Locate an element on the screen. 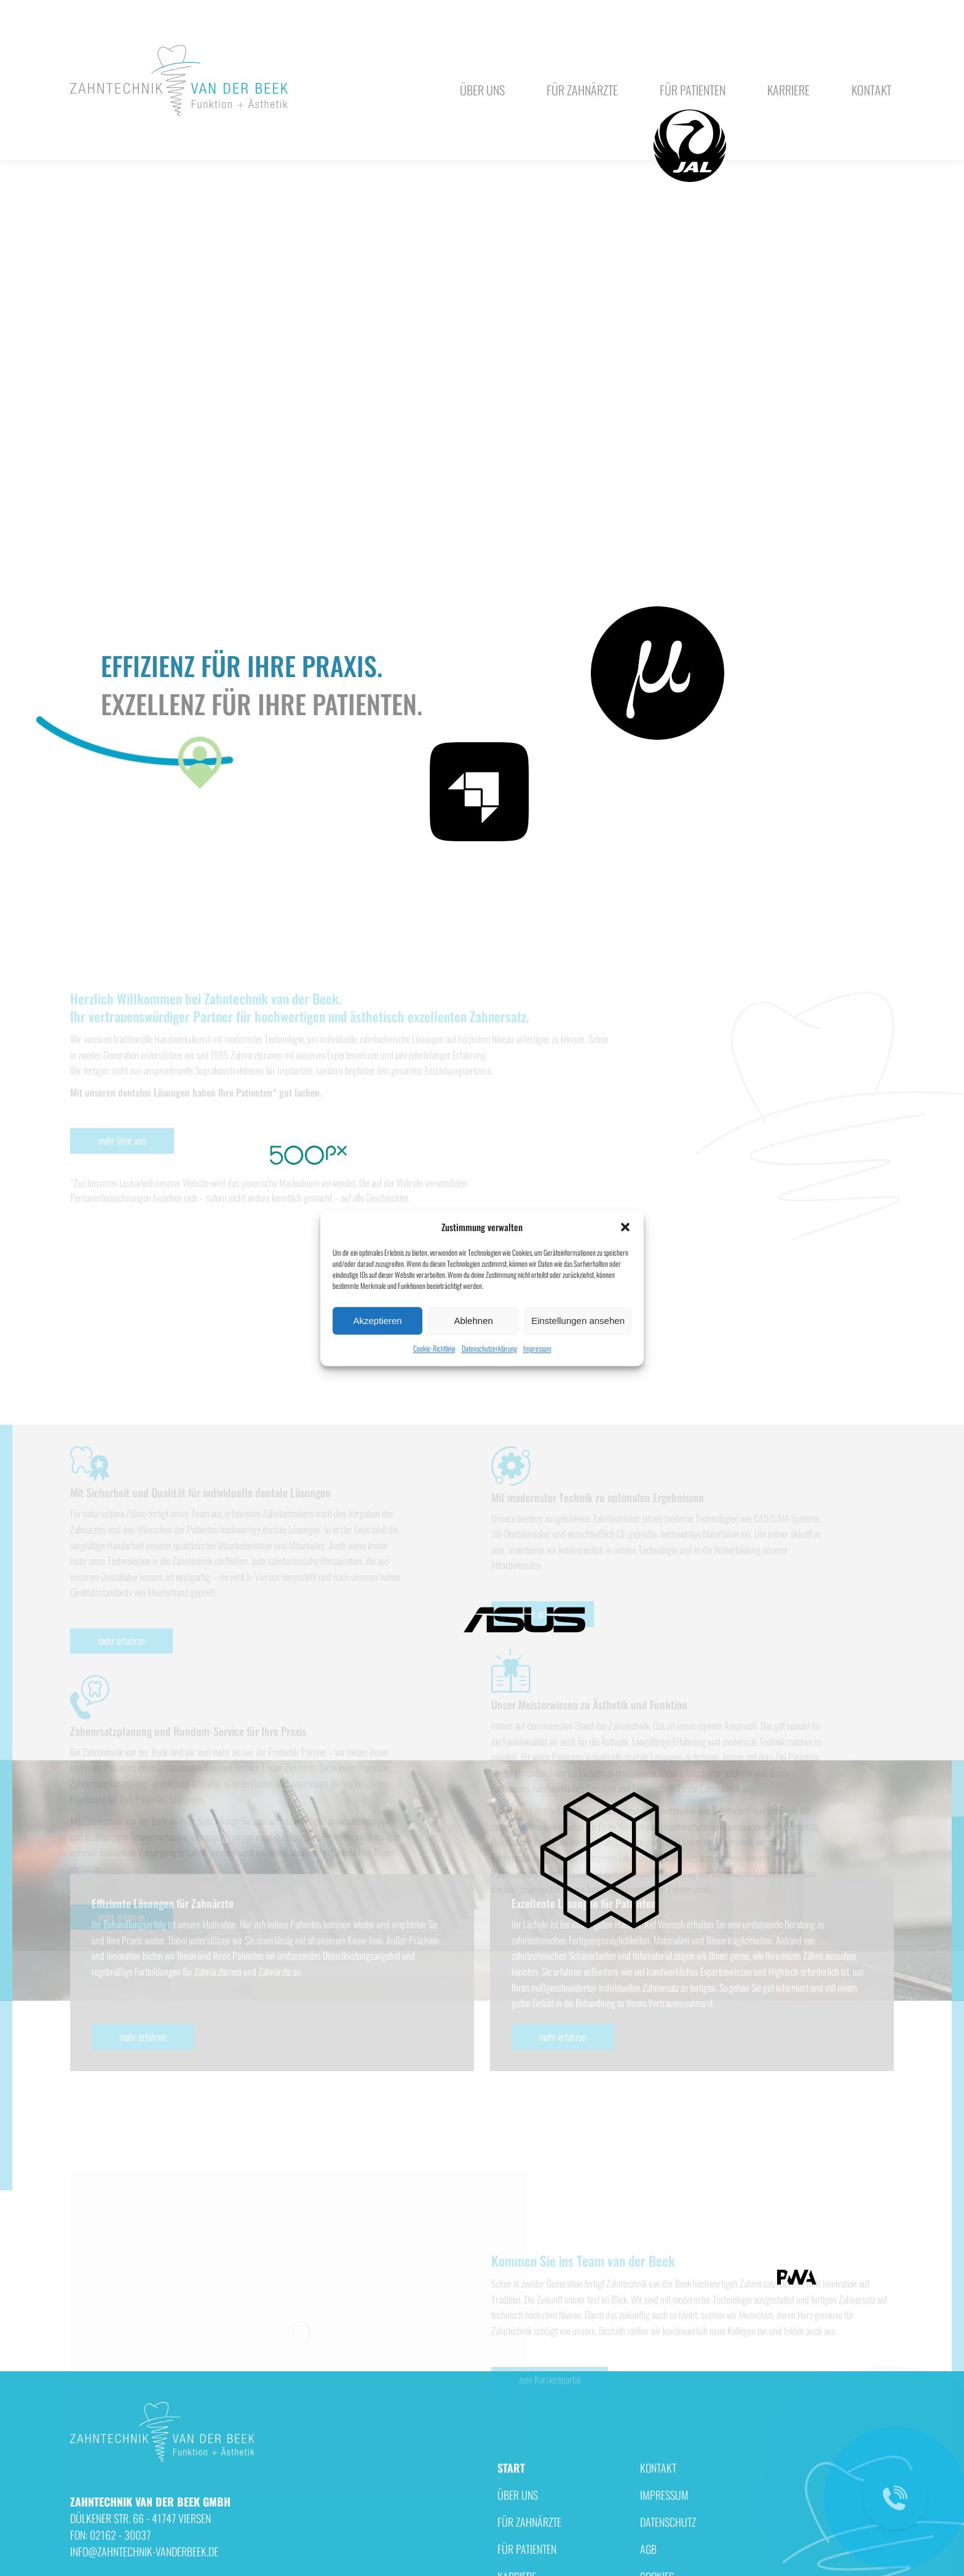 This screenshot has width=964, height=2576. Japan Airlines company logo is located at coordinates (690, 146).